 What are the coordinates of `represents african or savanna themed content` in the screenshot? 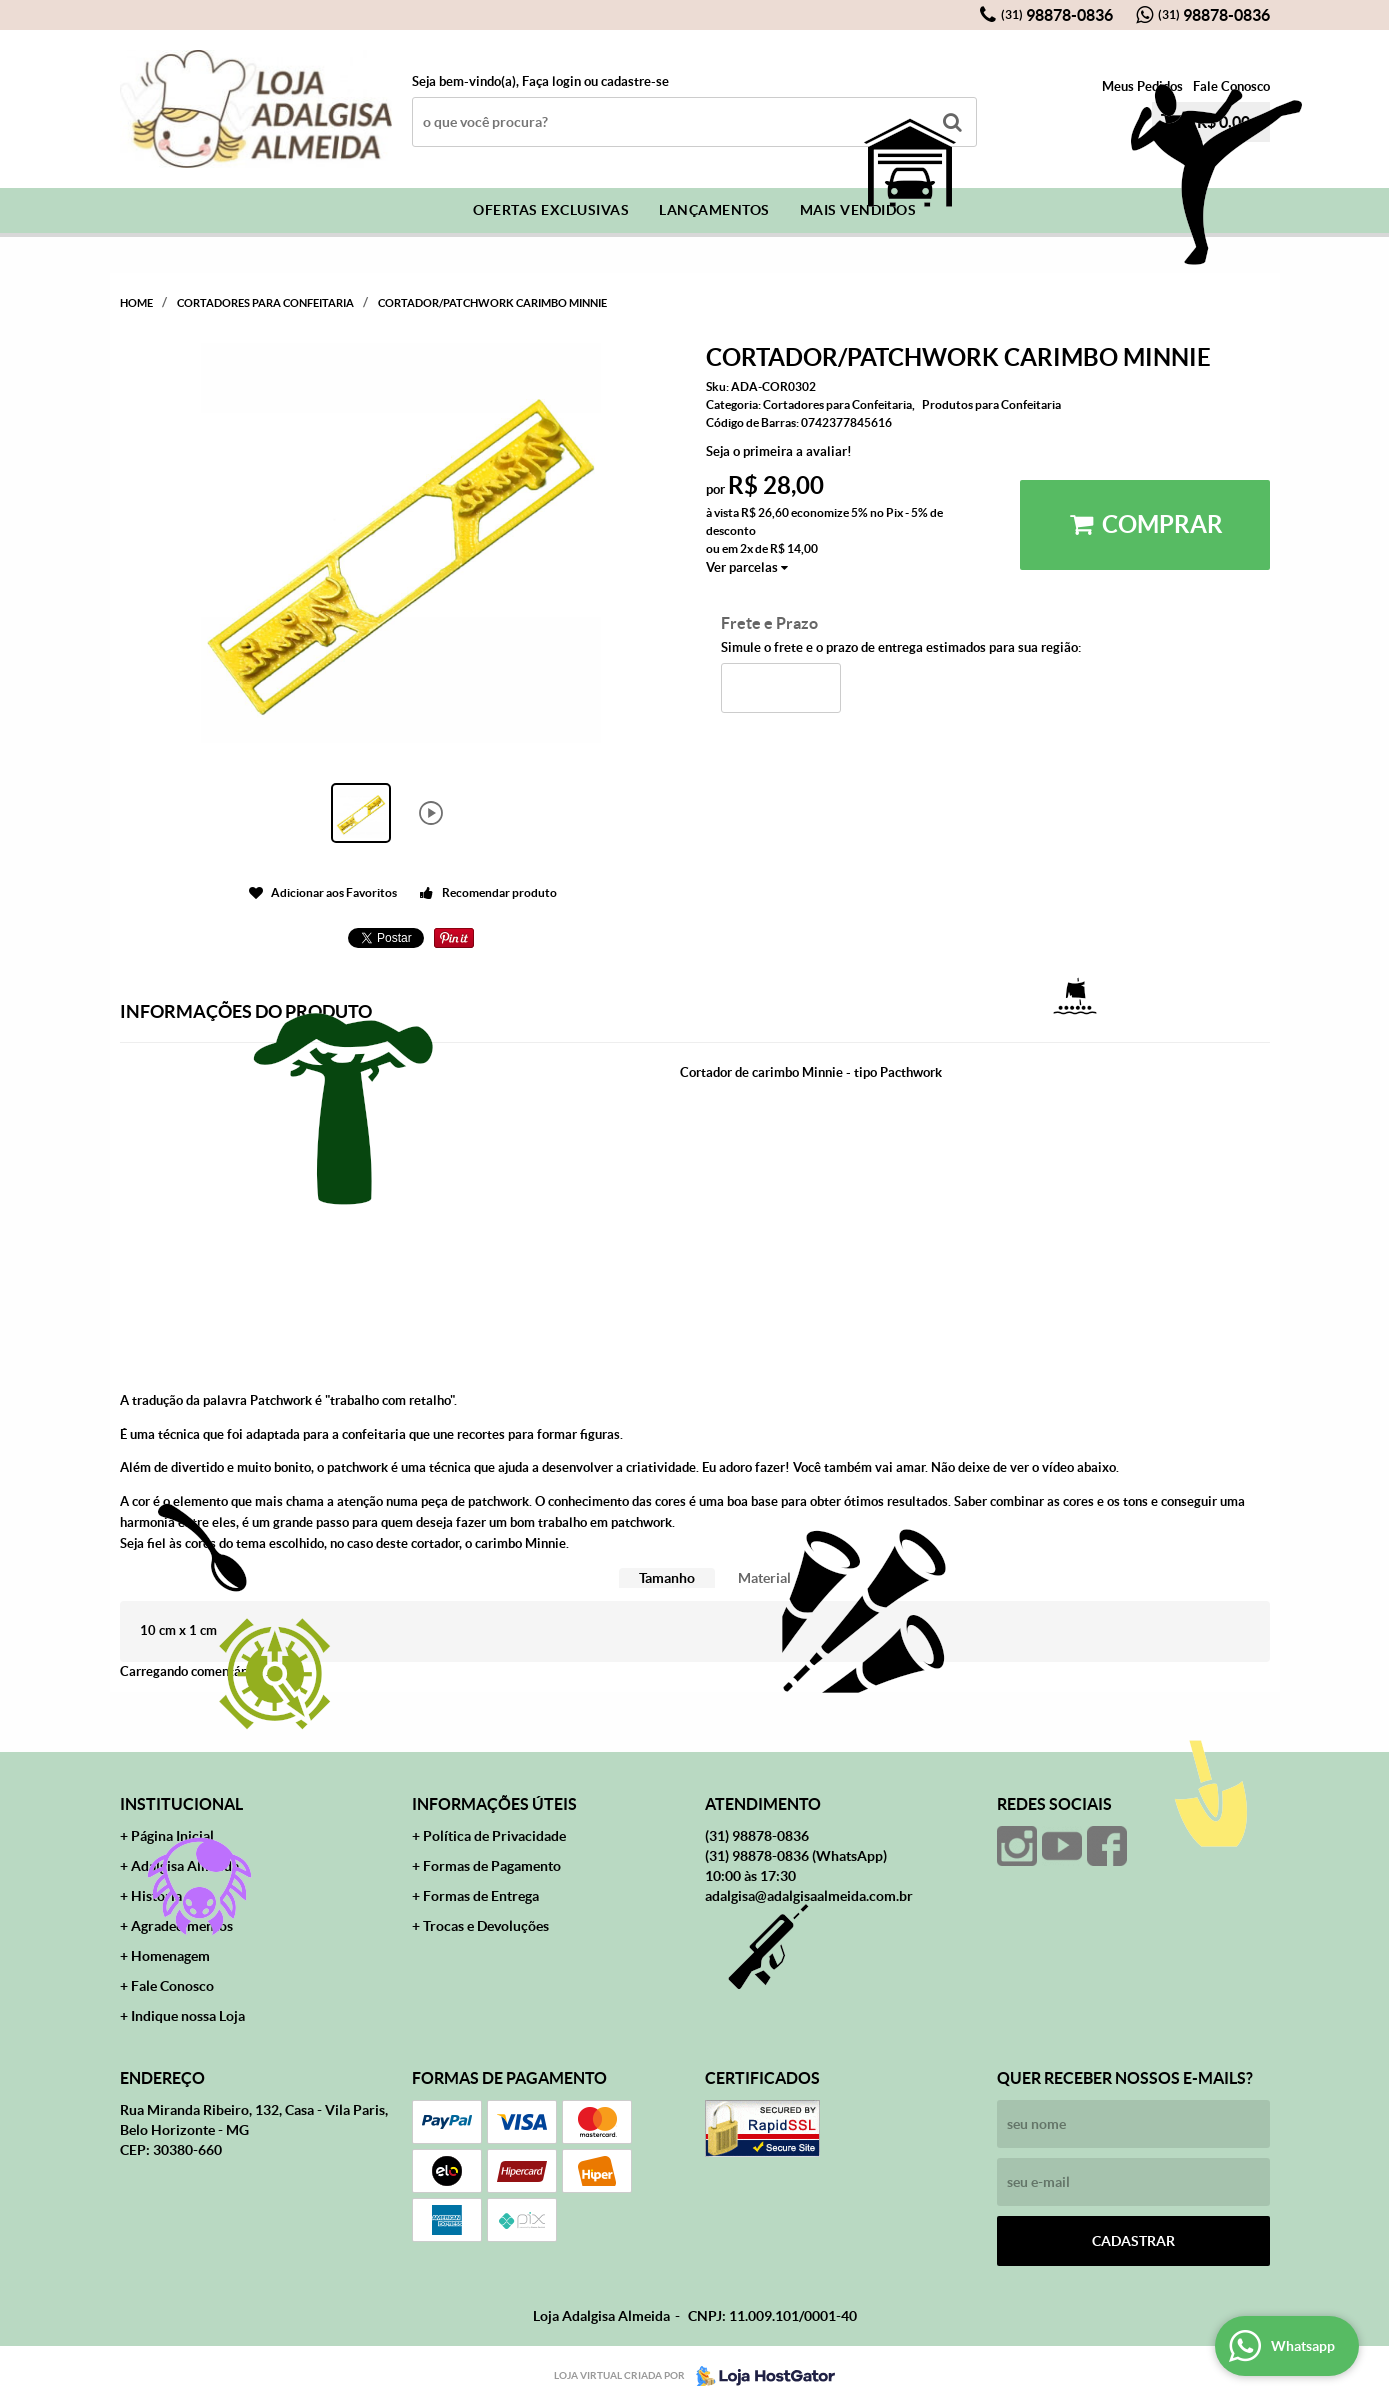 It's located at (348, 1106).